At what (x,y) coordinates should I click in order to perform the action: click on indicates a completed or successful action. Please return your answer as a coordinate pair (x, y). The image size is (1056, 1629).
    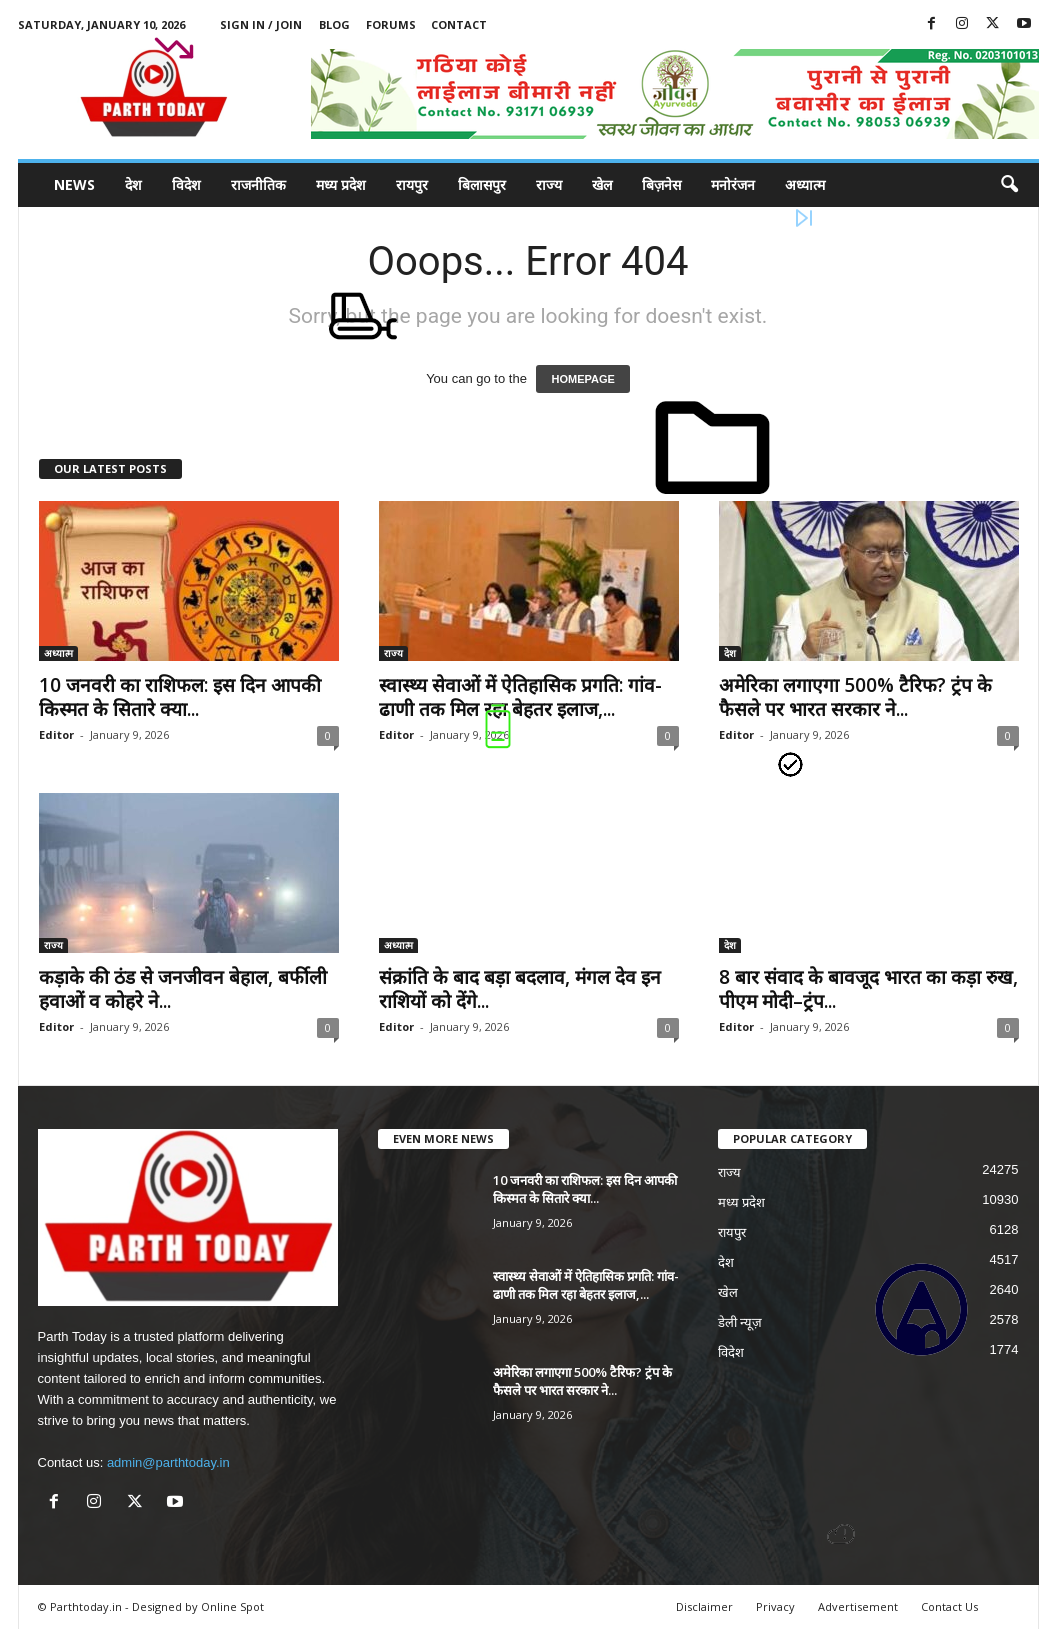
    Looking at the image, I should click on (790, 764).